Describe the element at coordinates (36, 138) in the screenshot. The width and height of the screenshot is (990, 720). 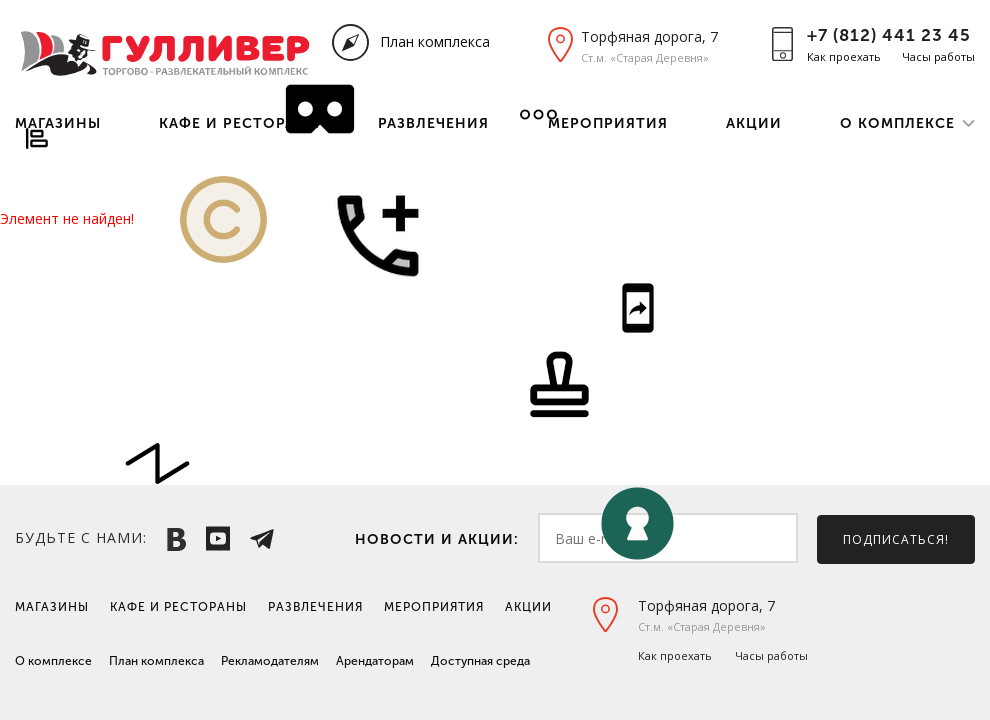
I see `align text to the left` at that location.